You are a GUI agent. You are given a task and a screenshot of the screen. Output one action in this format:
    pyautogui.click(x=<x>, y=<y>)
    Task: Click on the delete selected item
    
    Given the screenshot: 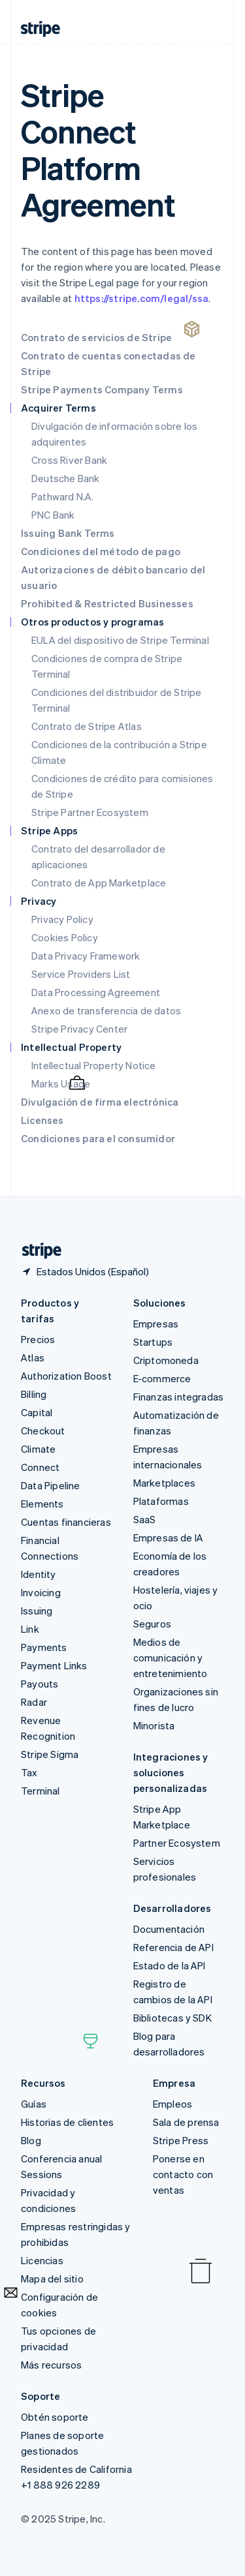 What is the action you would take?
    pyautogui.click(x=201, y=2272)
    